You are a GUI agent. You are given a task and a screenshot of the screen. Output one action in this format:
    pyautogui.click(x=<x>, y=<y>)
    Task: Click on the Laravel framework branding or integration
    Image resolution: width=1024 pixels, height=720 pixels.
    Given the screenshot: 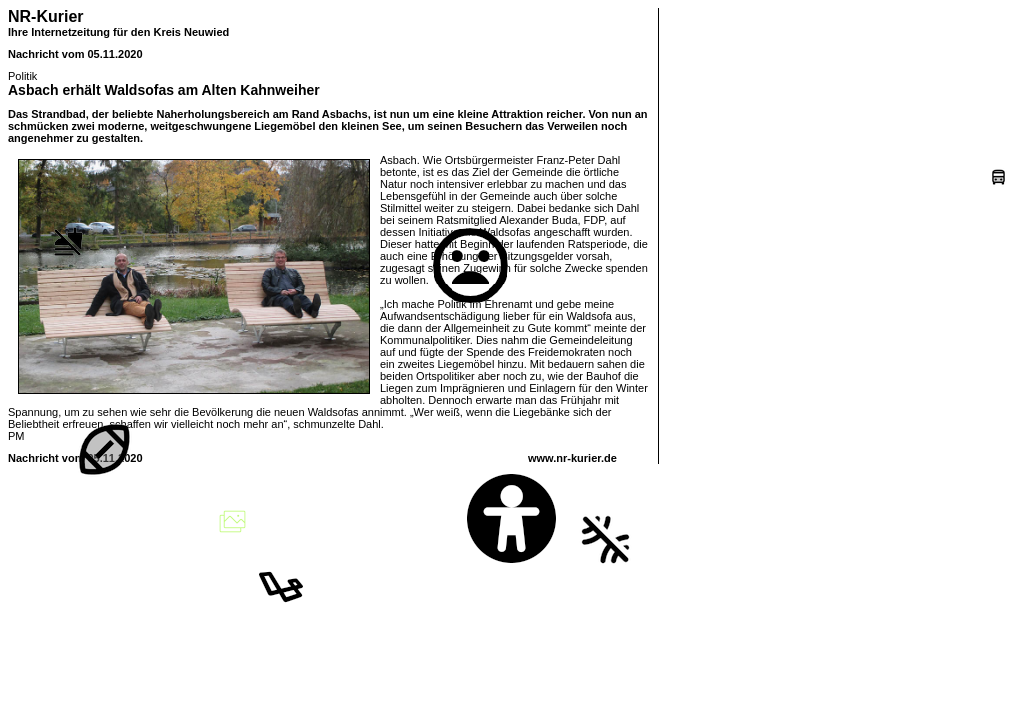 What is the action you would take?
    pyautogui.click(x=281, y=587)
    